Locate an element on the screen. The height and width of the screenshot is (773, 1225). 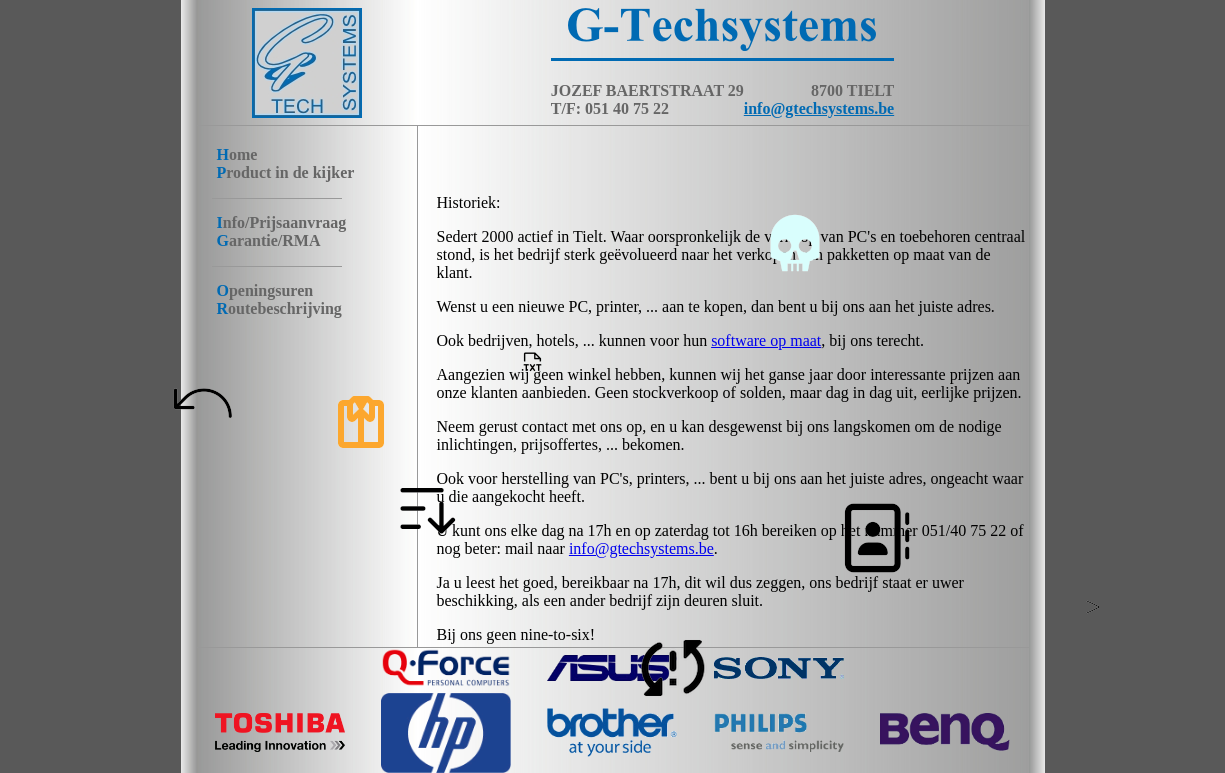
open your contacts list is located at coordinates (875, 538).